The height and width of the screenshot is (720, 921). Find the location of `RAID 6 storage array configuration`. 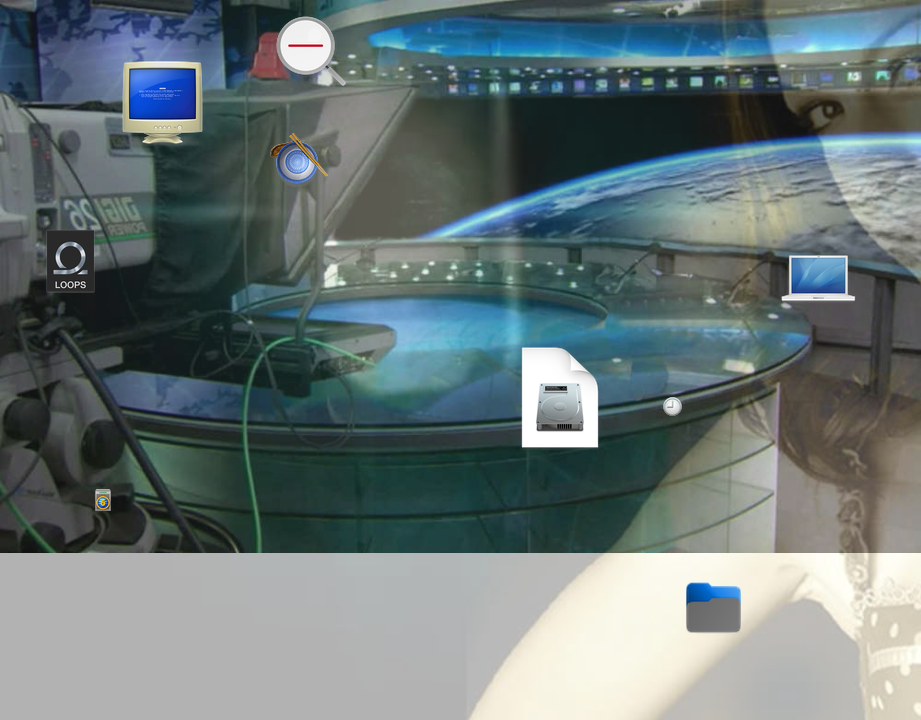

RAID 6 storage array configuration is located at coordinates (103, 500).